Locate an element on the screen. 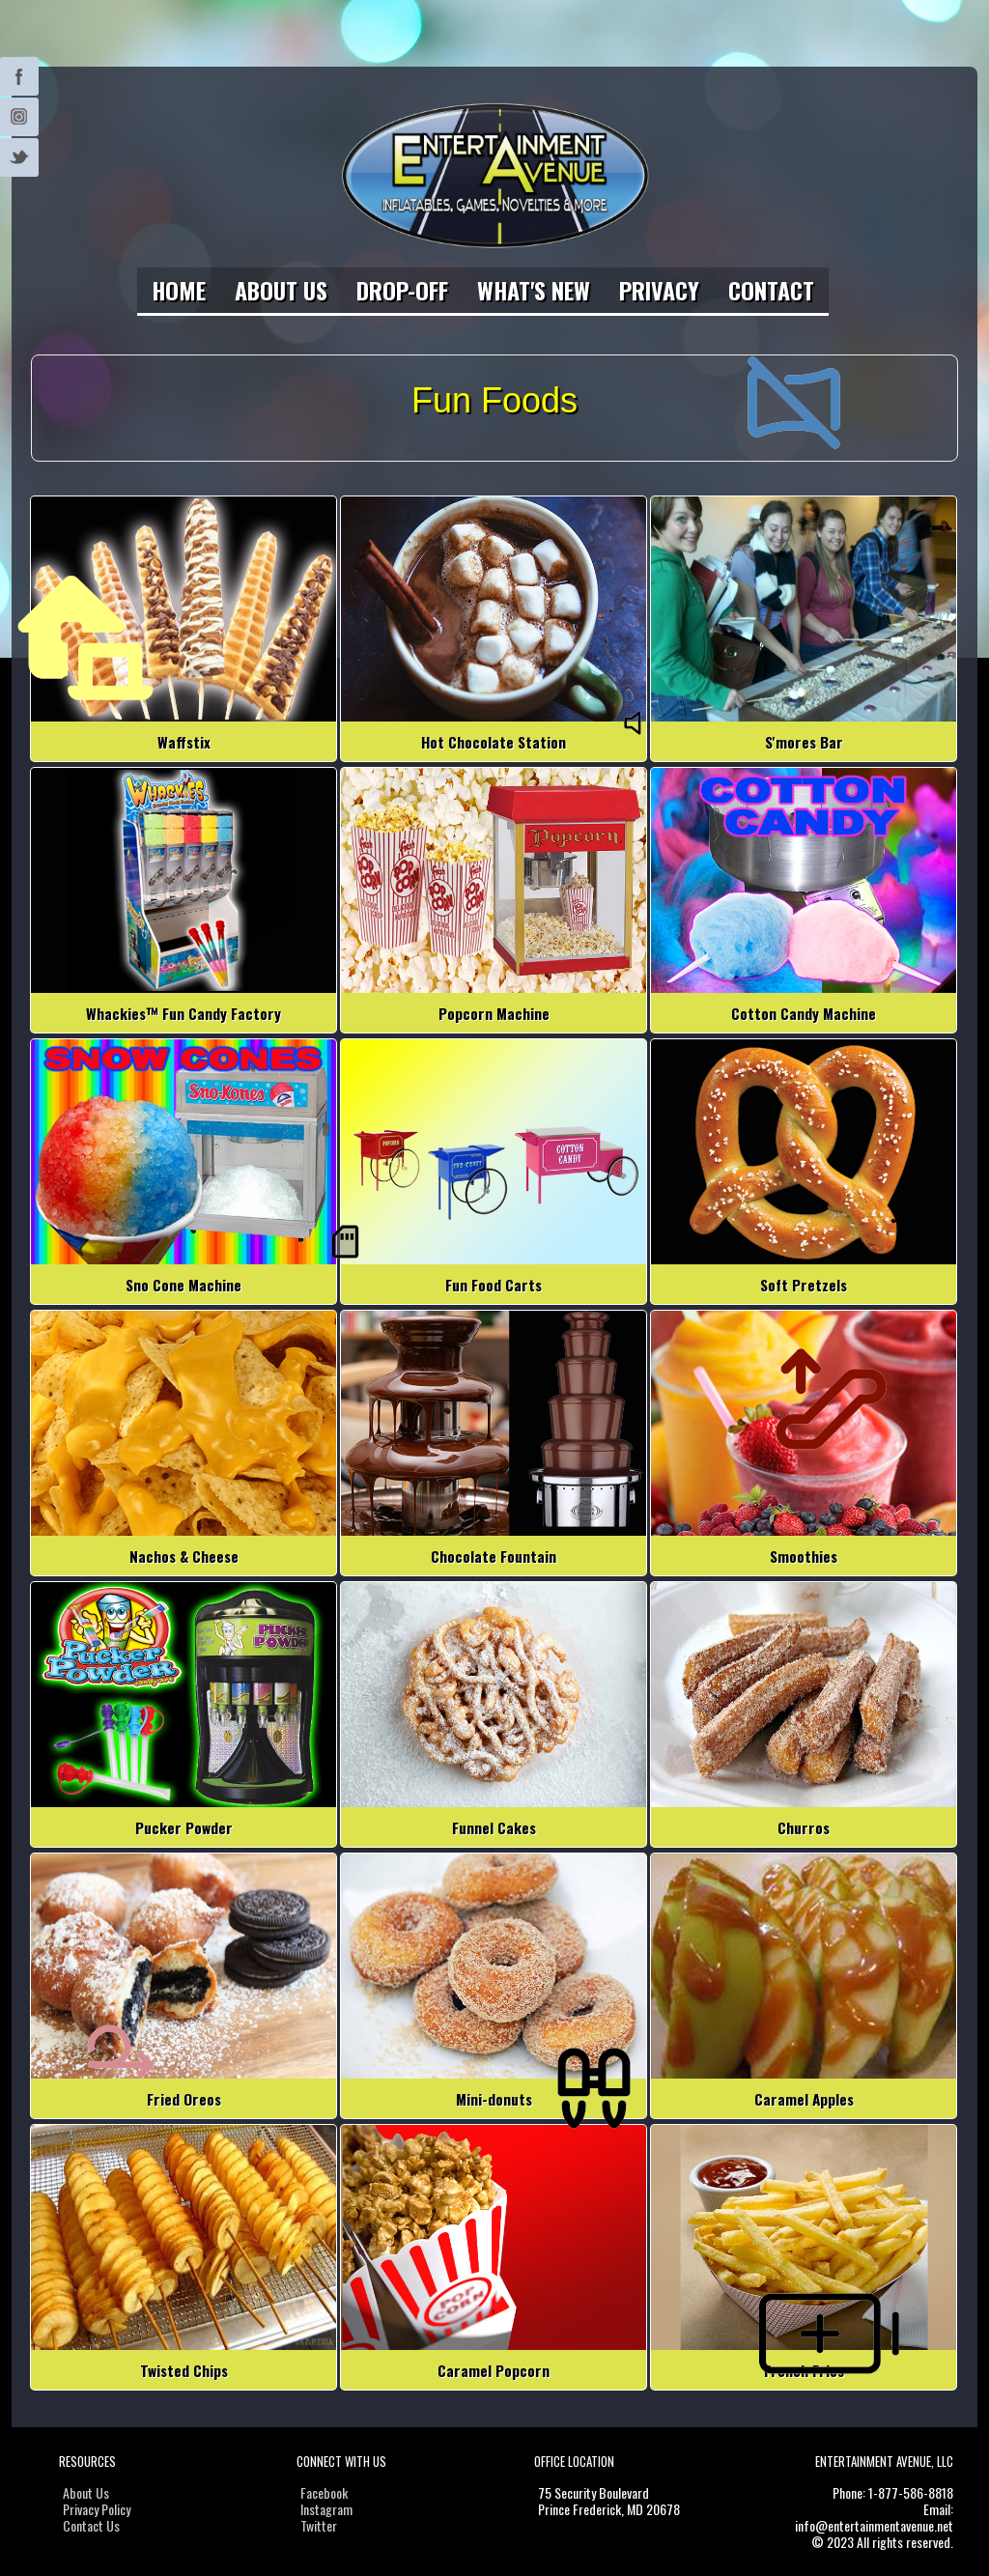 The image size is (989, 2576). access SD card storage is located at coordinates (345, 1241).